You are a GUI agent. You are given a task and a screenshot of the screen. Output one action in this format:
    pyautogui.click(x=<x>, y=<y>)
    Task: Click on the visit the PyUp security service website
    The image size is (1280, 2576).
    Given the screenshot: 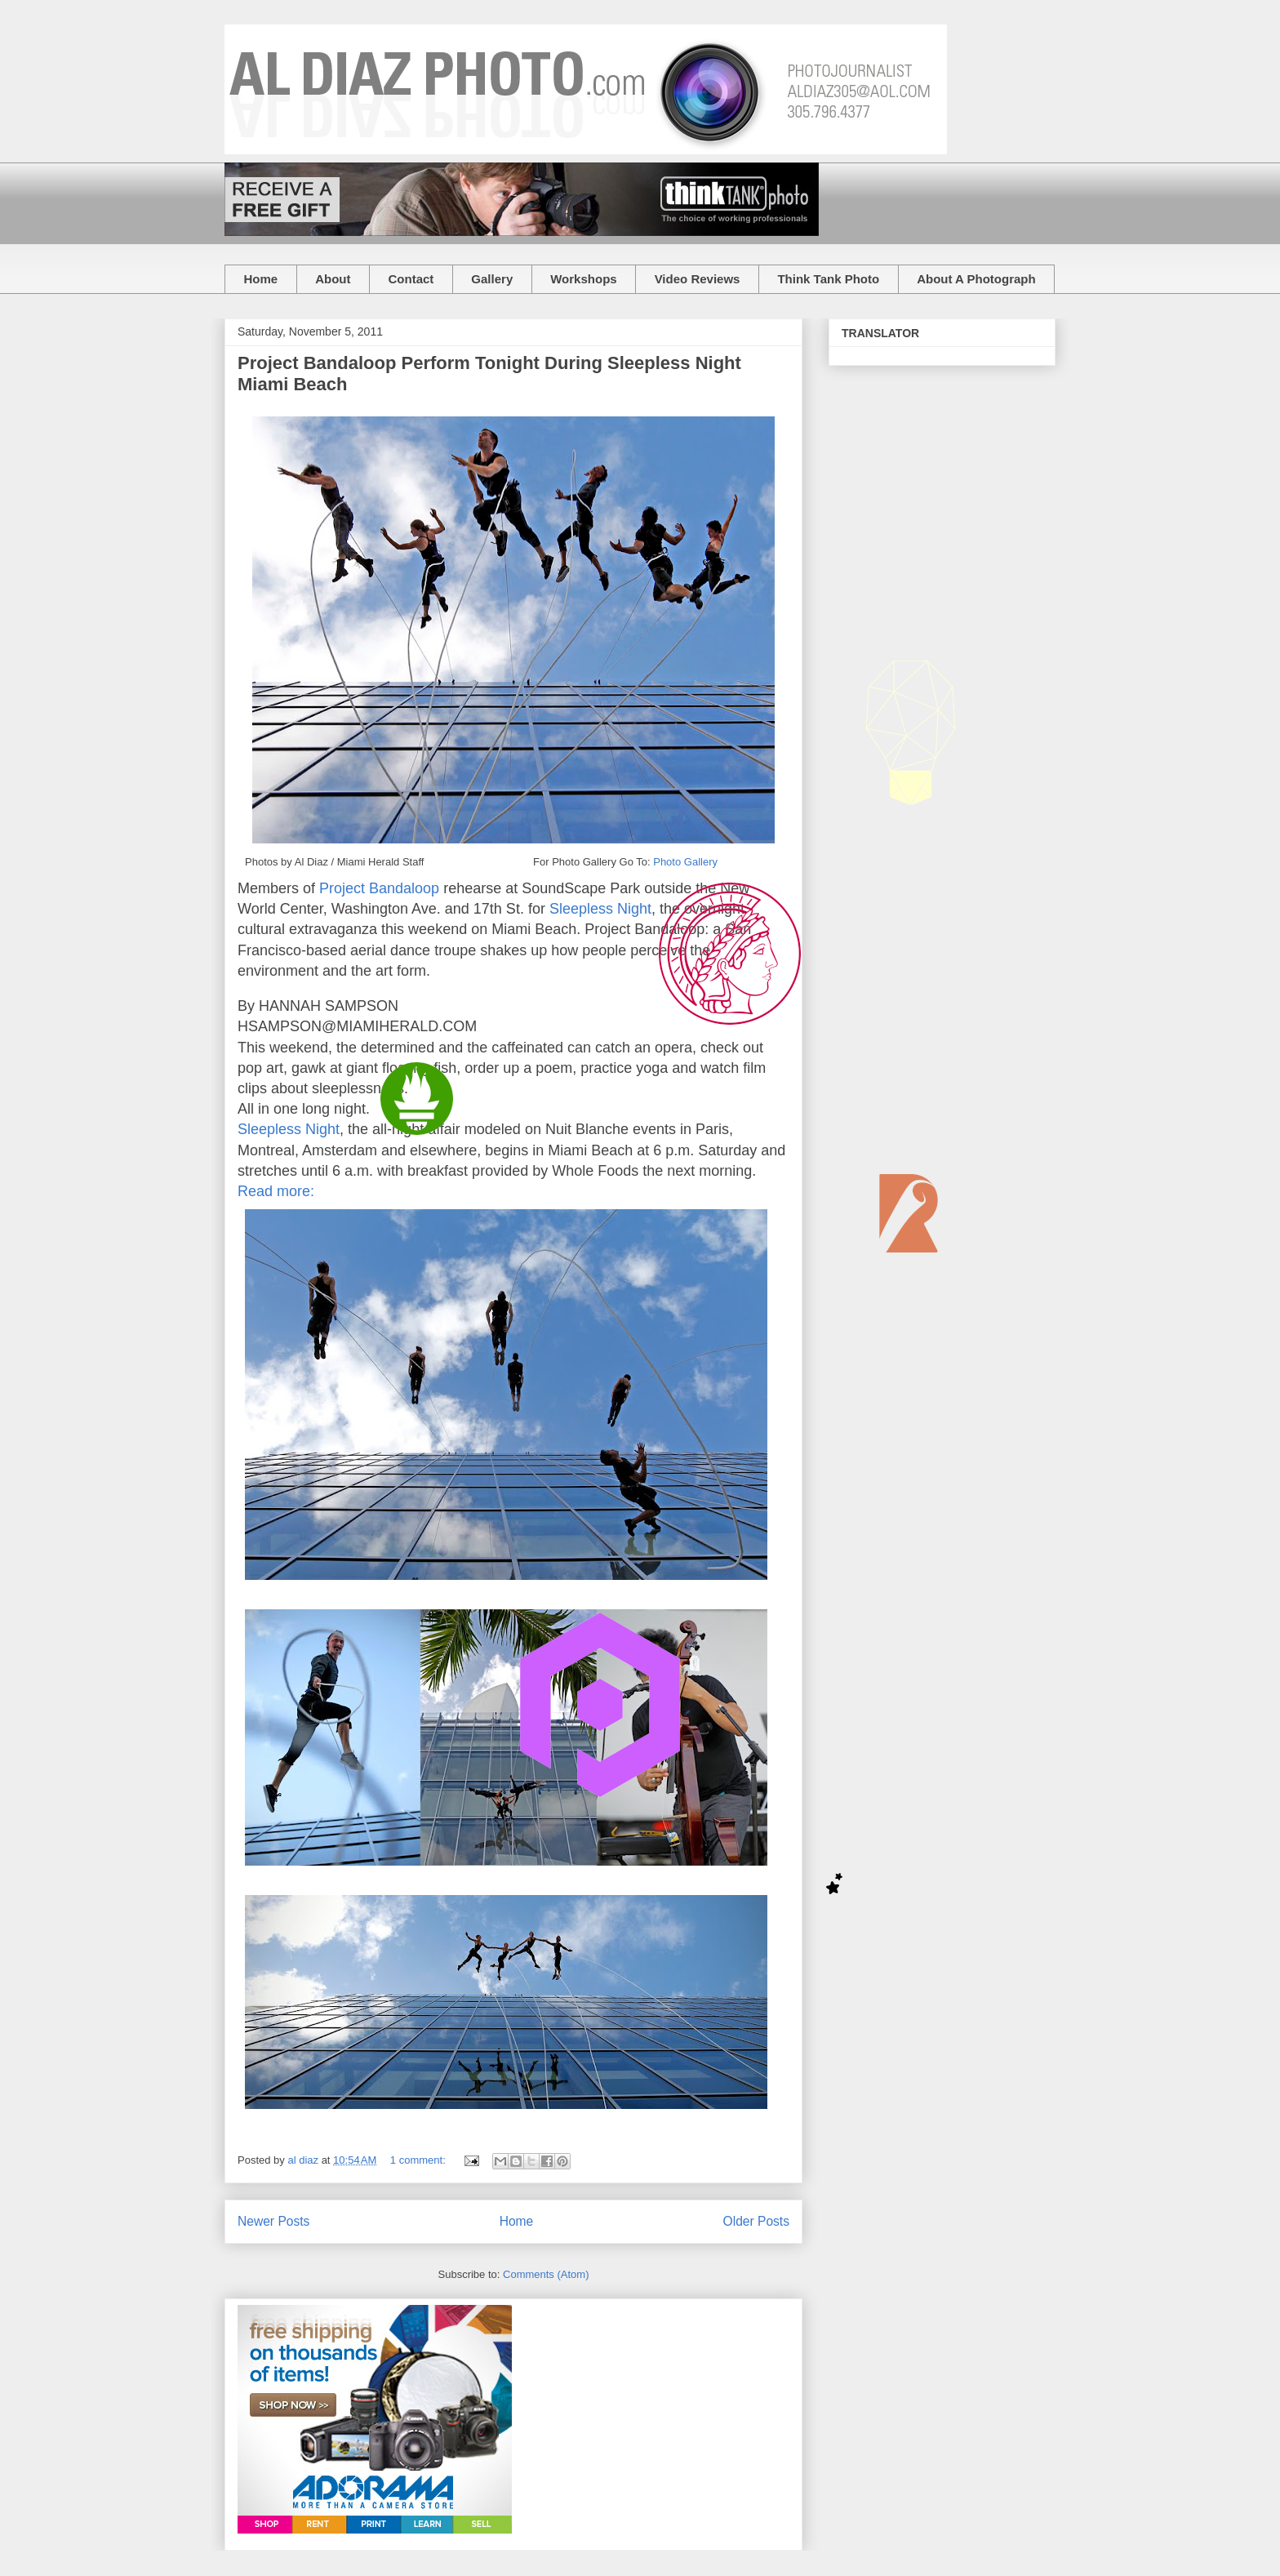 What is the action you would take?
    pyautogui.click(x=600, y=1705)
    